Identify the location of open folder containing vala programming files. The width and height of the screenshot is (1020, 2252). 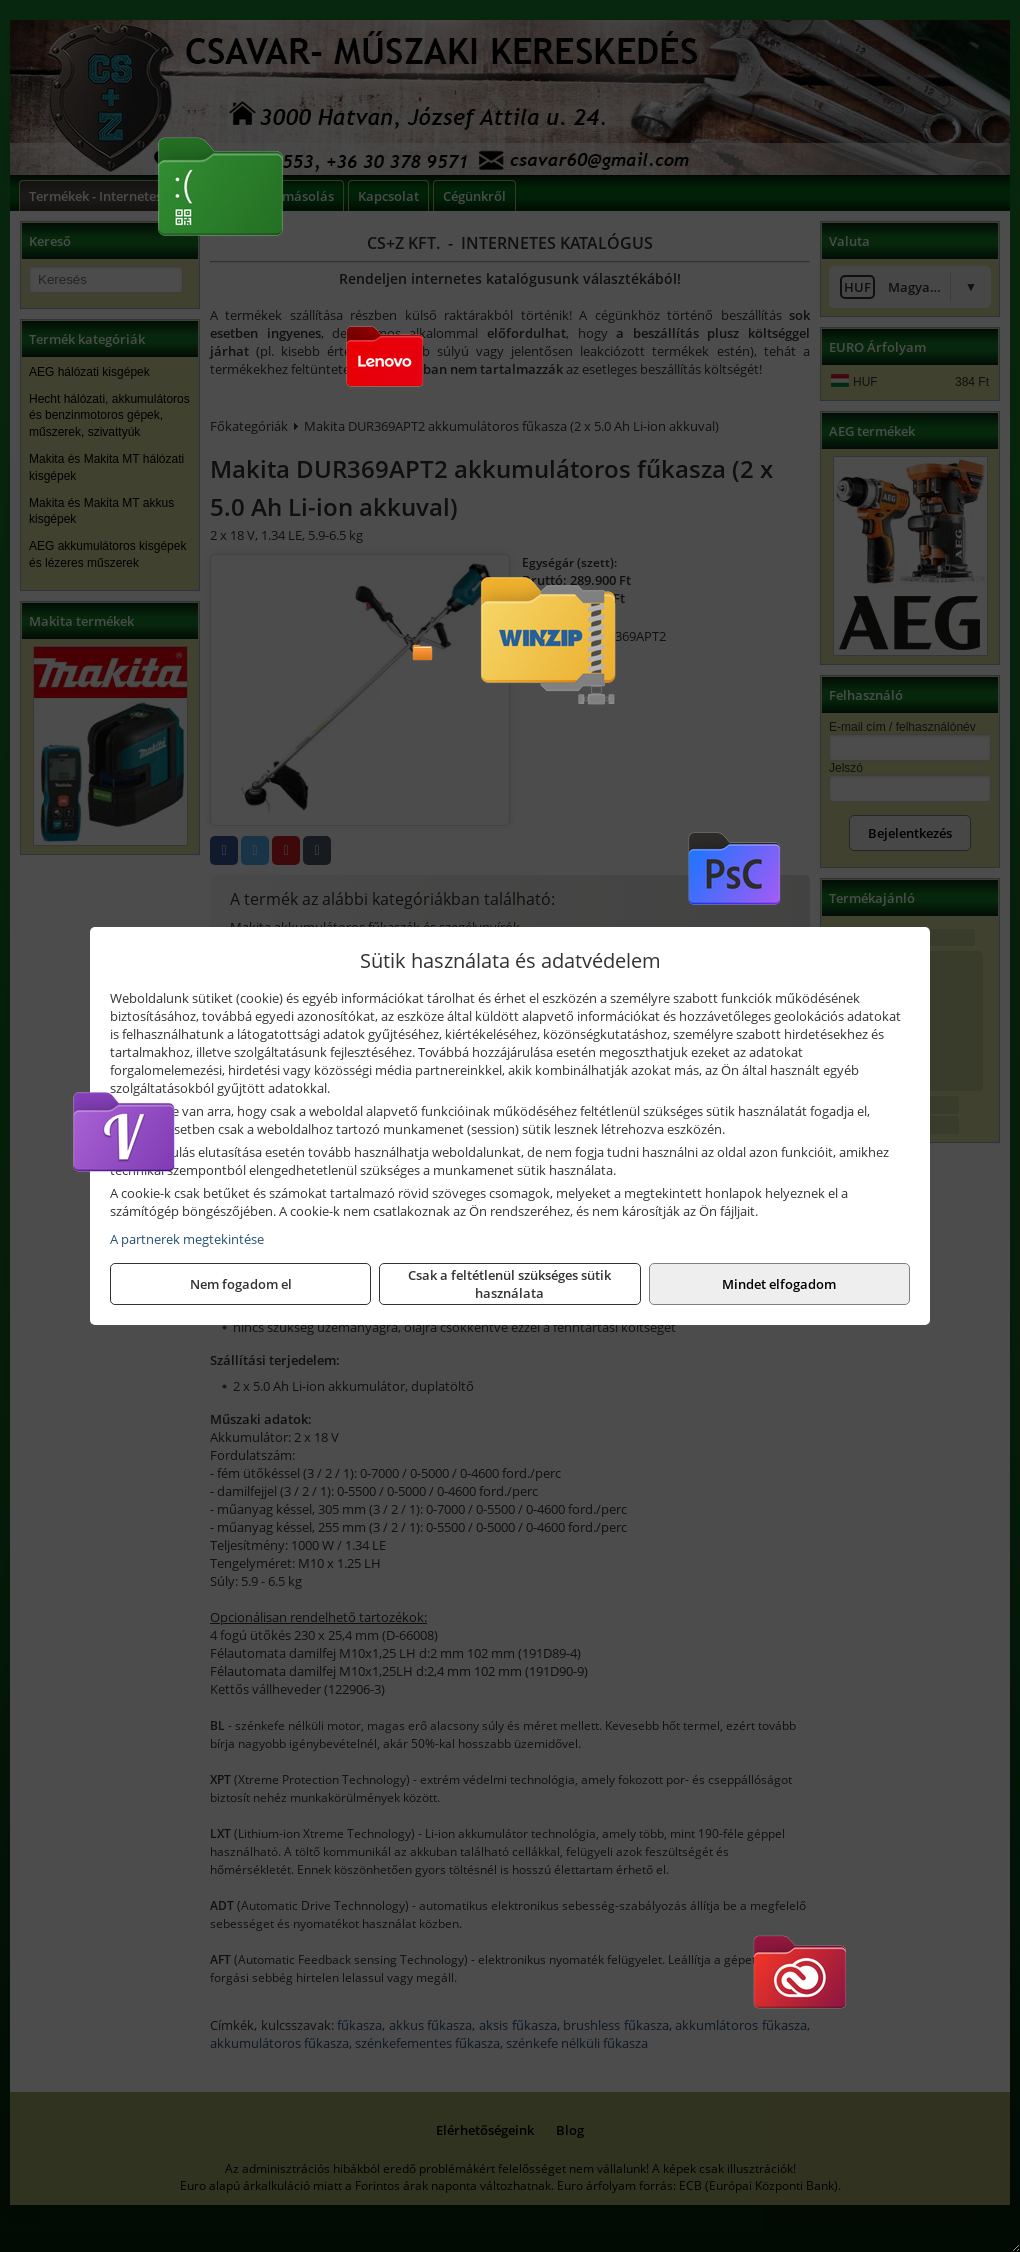
(123, 1134).